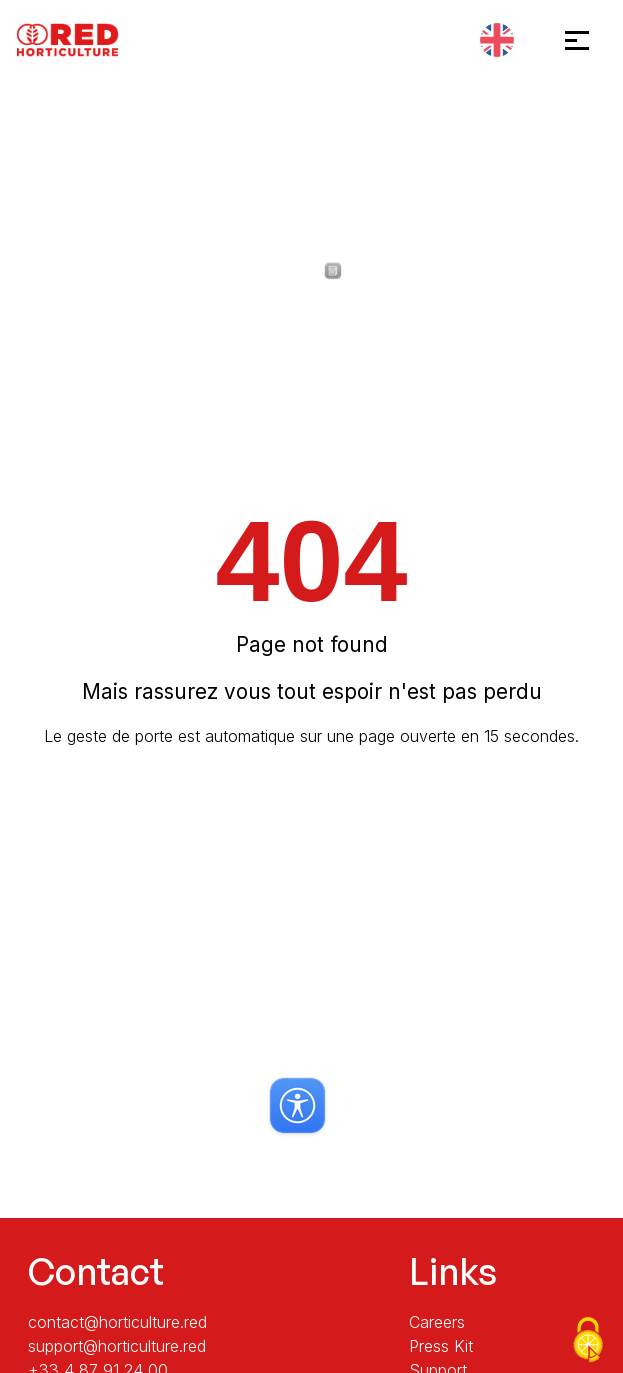 The height and width of the screenshot is (1373, 623). Describe the element at coordinates (297, 1106) in the screenshot. I see `open accessibility settings` at that location.